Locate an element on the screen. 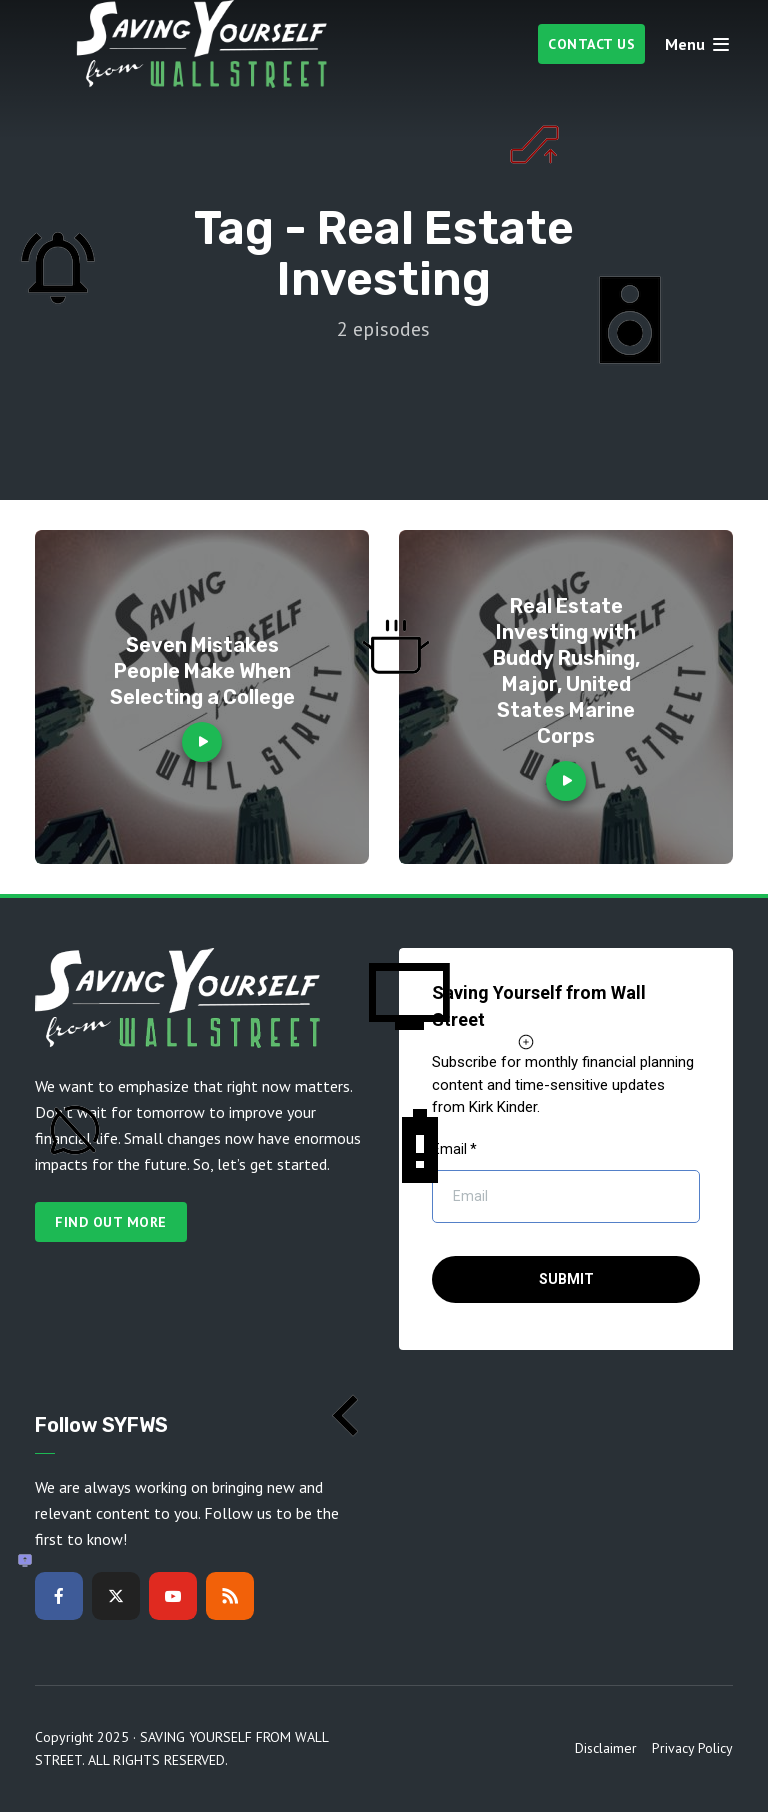 This screenshot has width=768, height=1812. low battery warning is located at coordinates (420, 1146).